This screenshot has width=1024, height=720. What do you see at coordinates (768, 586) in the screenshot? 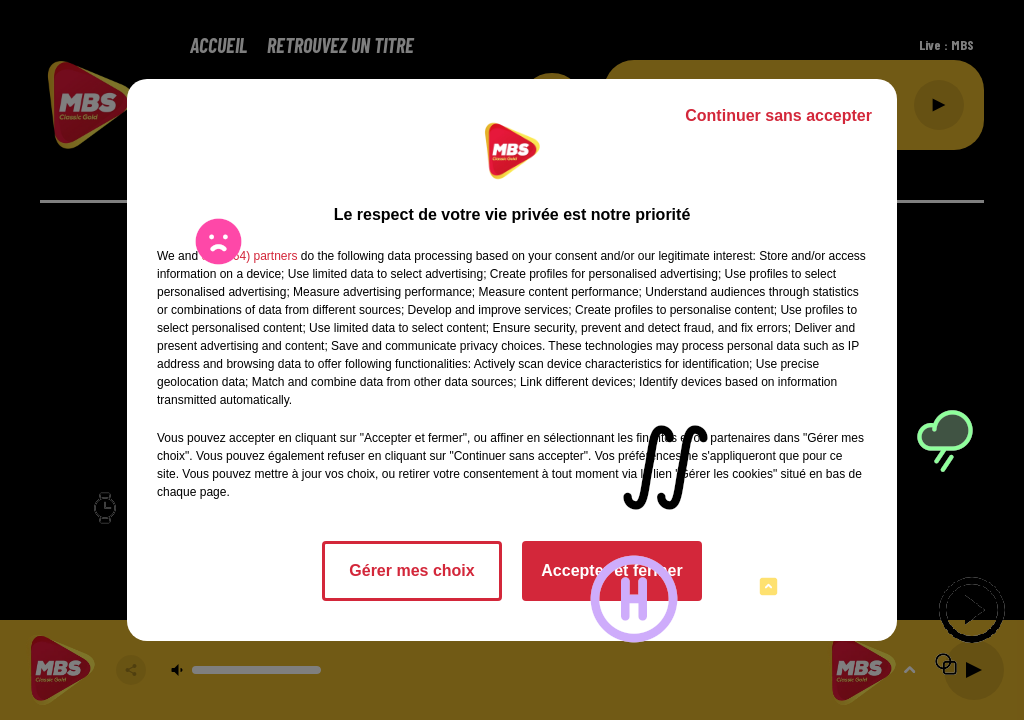
I see `collapse an expanded section` at bounding box center [768, 586].